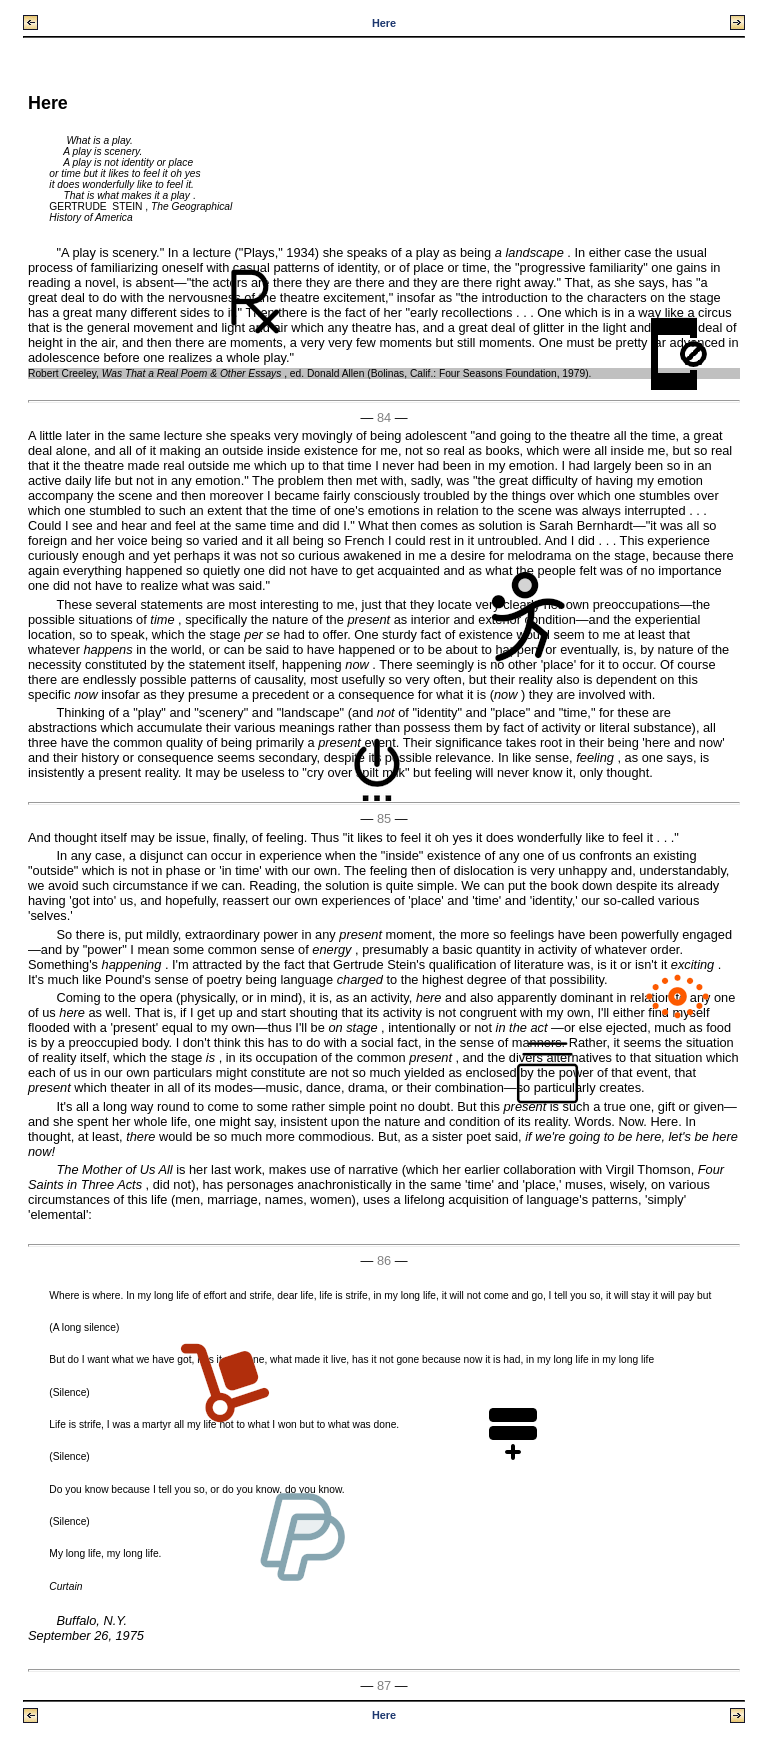 This screenshot has height=1738, width=768. What do you see at coordinates (674, 354) in the screenshot?
I see `block or restrict an app` at bounding box center [674, 354].